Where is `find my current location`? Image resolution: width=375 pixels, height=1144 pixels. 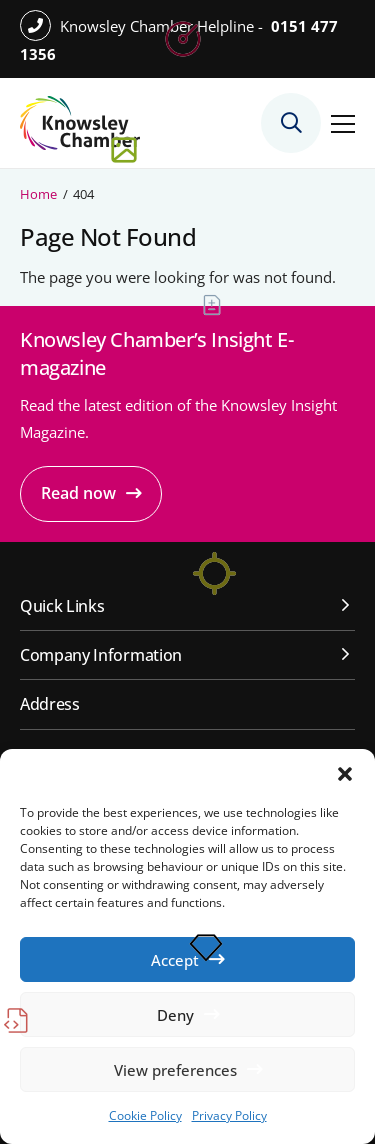 find my current location is located at coordinates (214, 573).